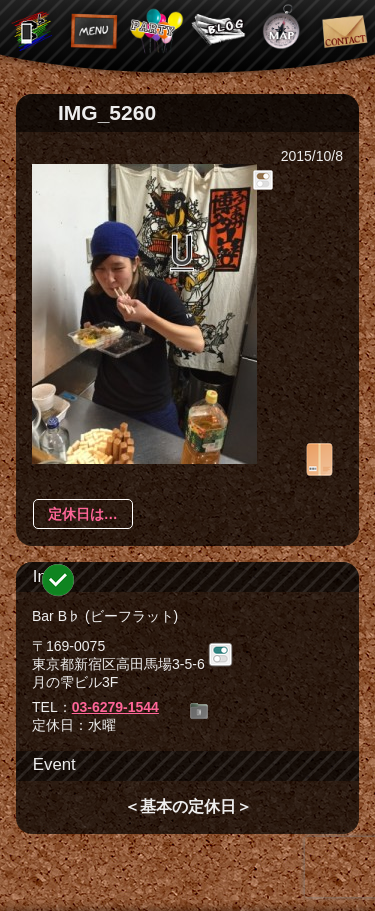 Image resolution: width=375 pixels, height=911 pixels. Describe the element at coordinates (26, 33) in the screenshot. I see `iPod nano device connected` at that location.